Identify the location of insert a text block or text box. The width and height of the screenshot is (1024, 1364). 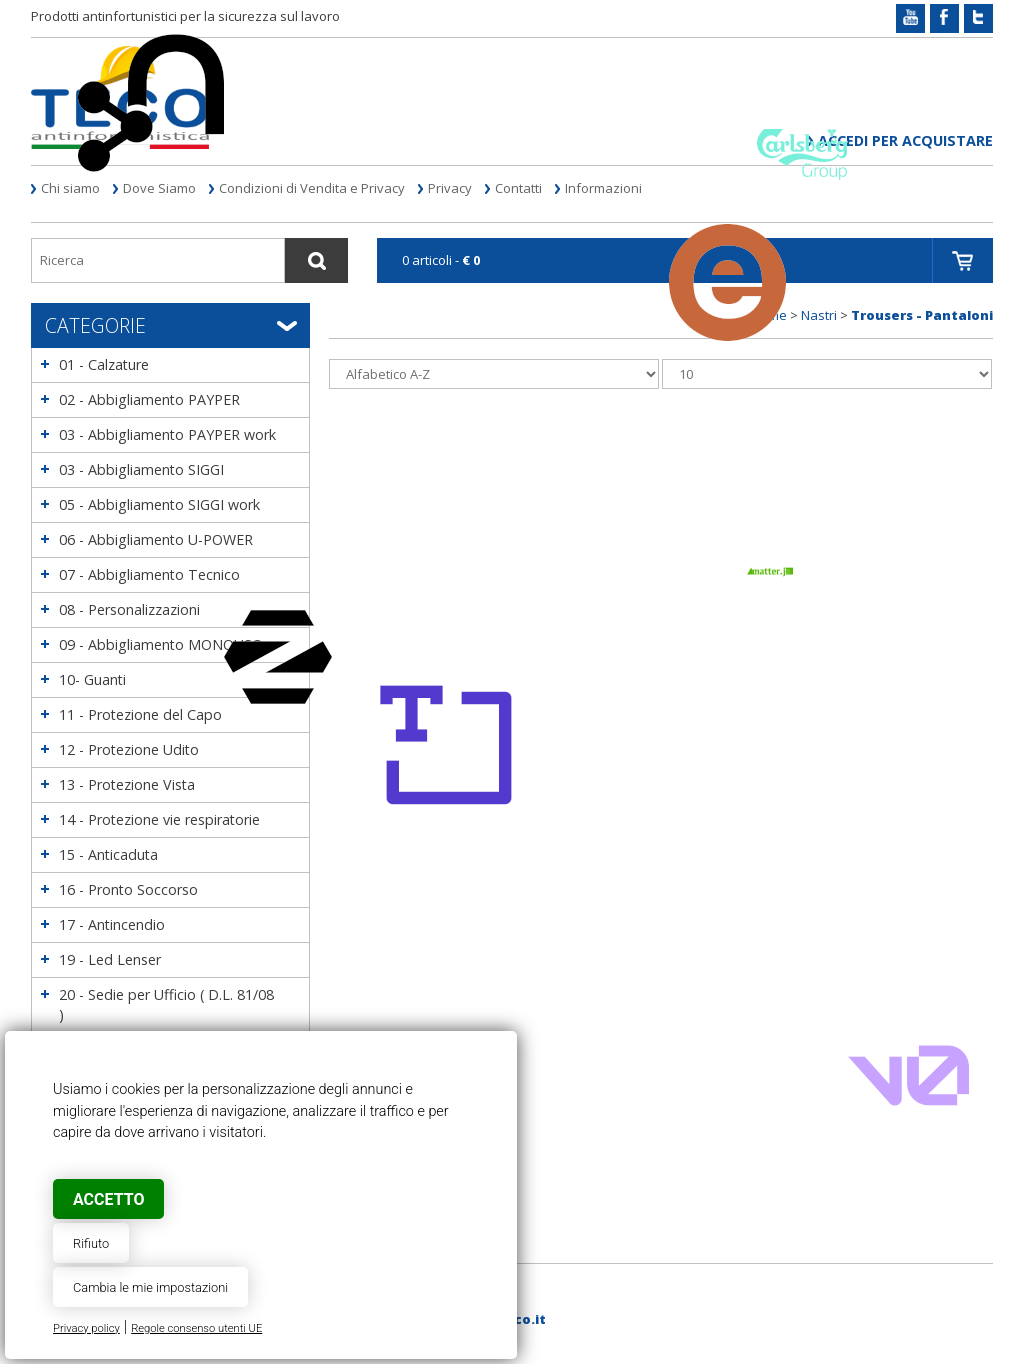
(449, 748).